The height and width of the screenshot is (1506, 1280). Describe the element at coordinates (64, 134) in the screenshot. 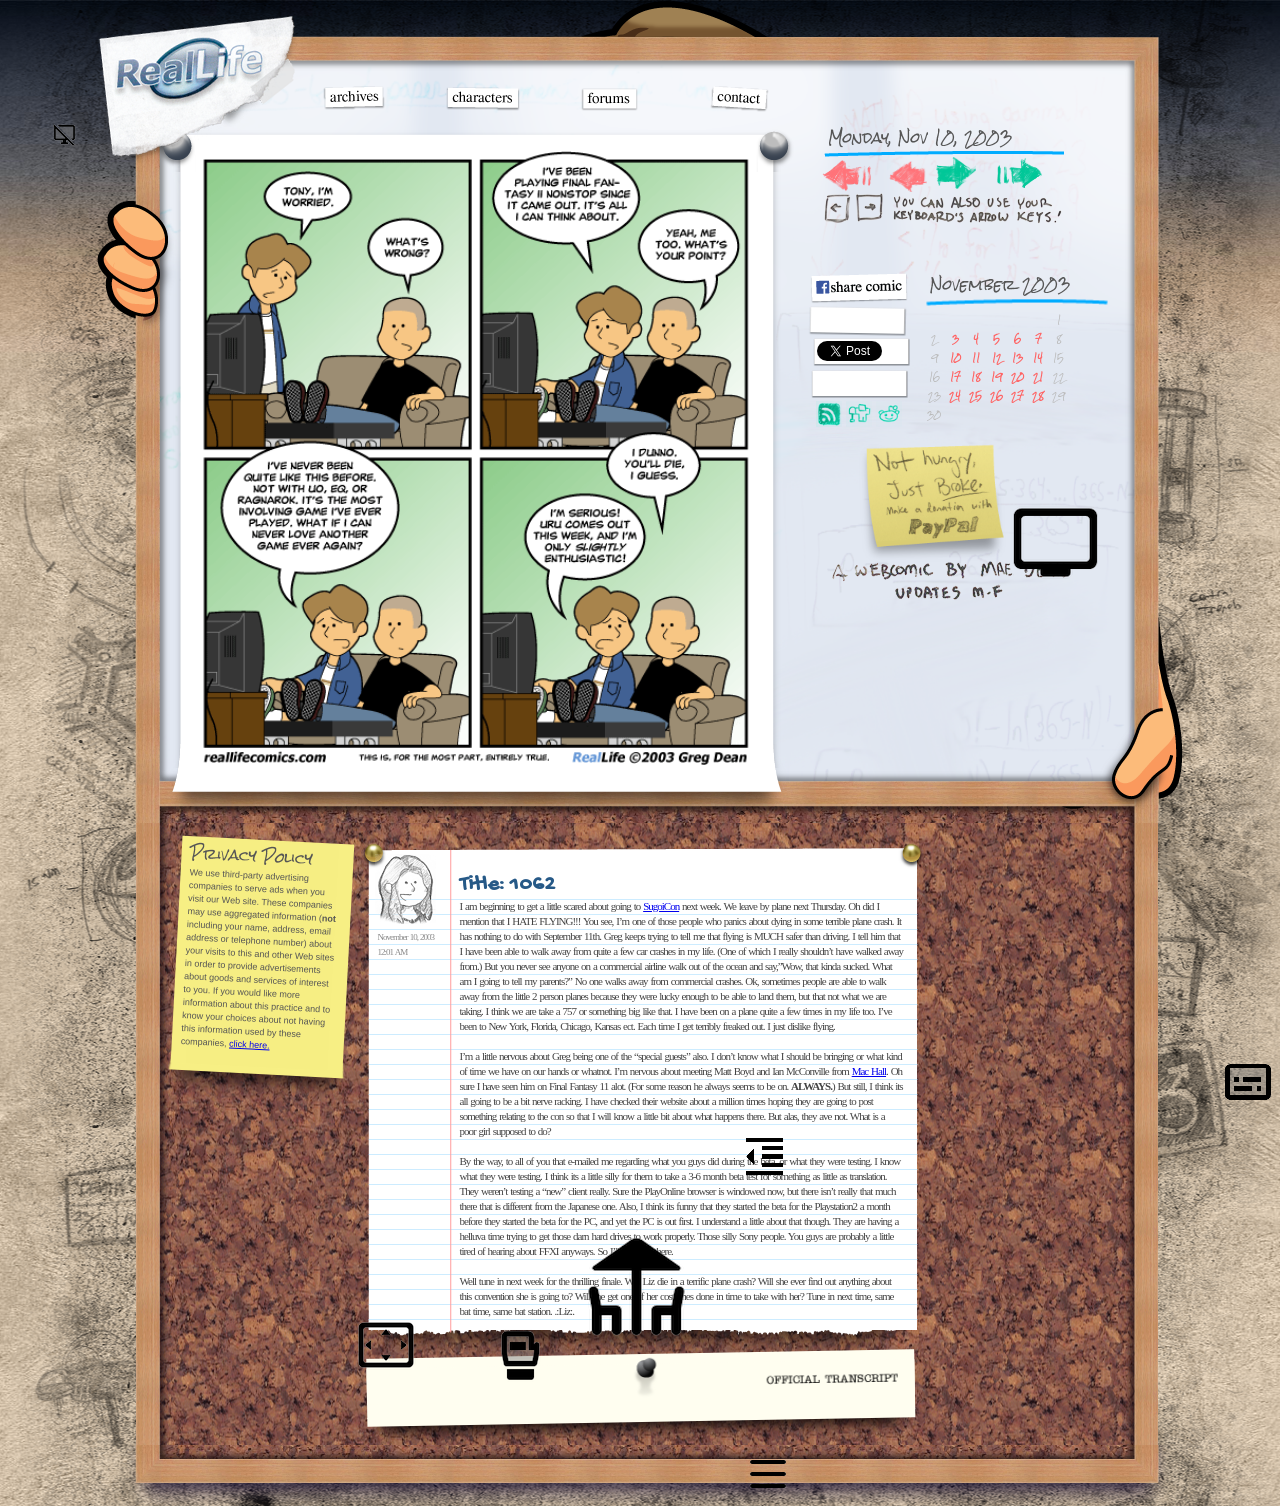

I see `desktop access is currently disabled` at that location.